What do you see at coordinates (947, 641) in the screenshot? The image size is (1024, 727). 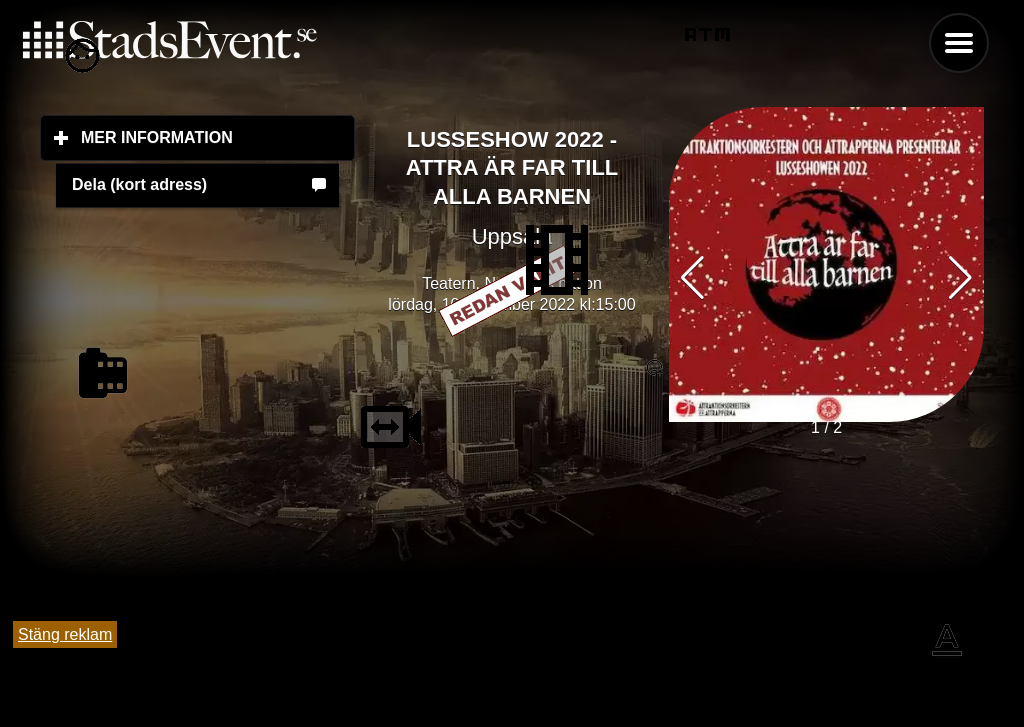 I see `format or style text` at bounding box center [947, 641].